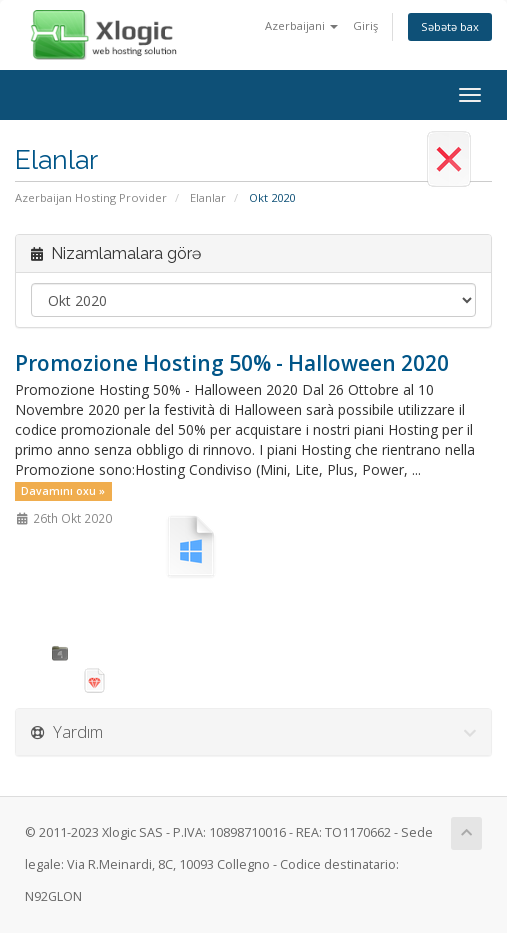 Image resolution: width=507 pixels, height=933 pixels. Describe the element at coordinates (191, 547) in the screenshot. I see `a windows executable or application file` at that location.